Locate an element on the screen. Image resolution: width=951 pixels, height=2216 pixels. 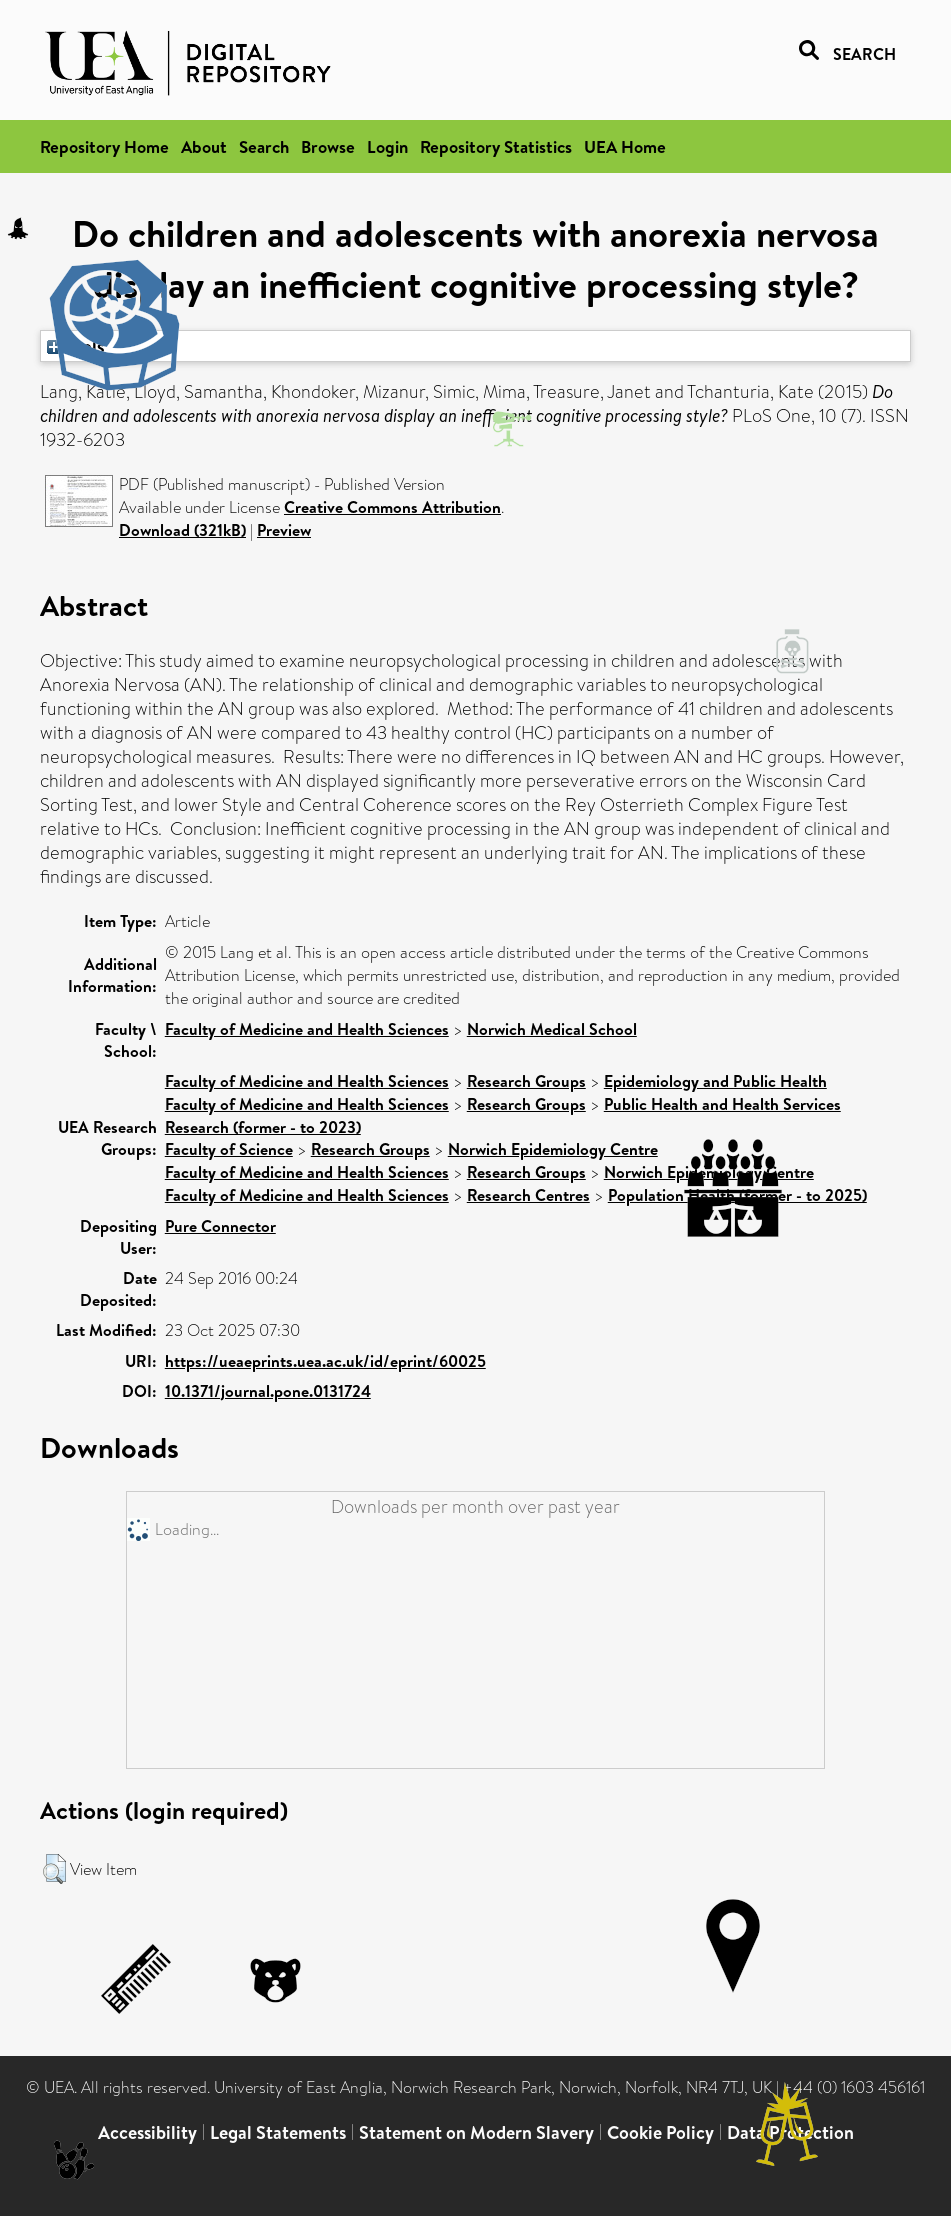
view jury or tribunal panel is located at coordinates (733, 1188).